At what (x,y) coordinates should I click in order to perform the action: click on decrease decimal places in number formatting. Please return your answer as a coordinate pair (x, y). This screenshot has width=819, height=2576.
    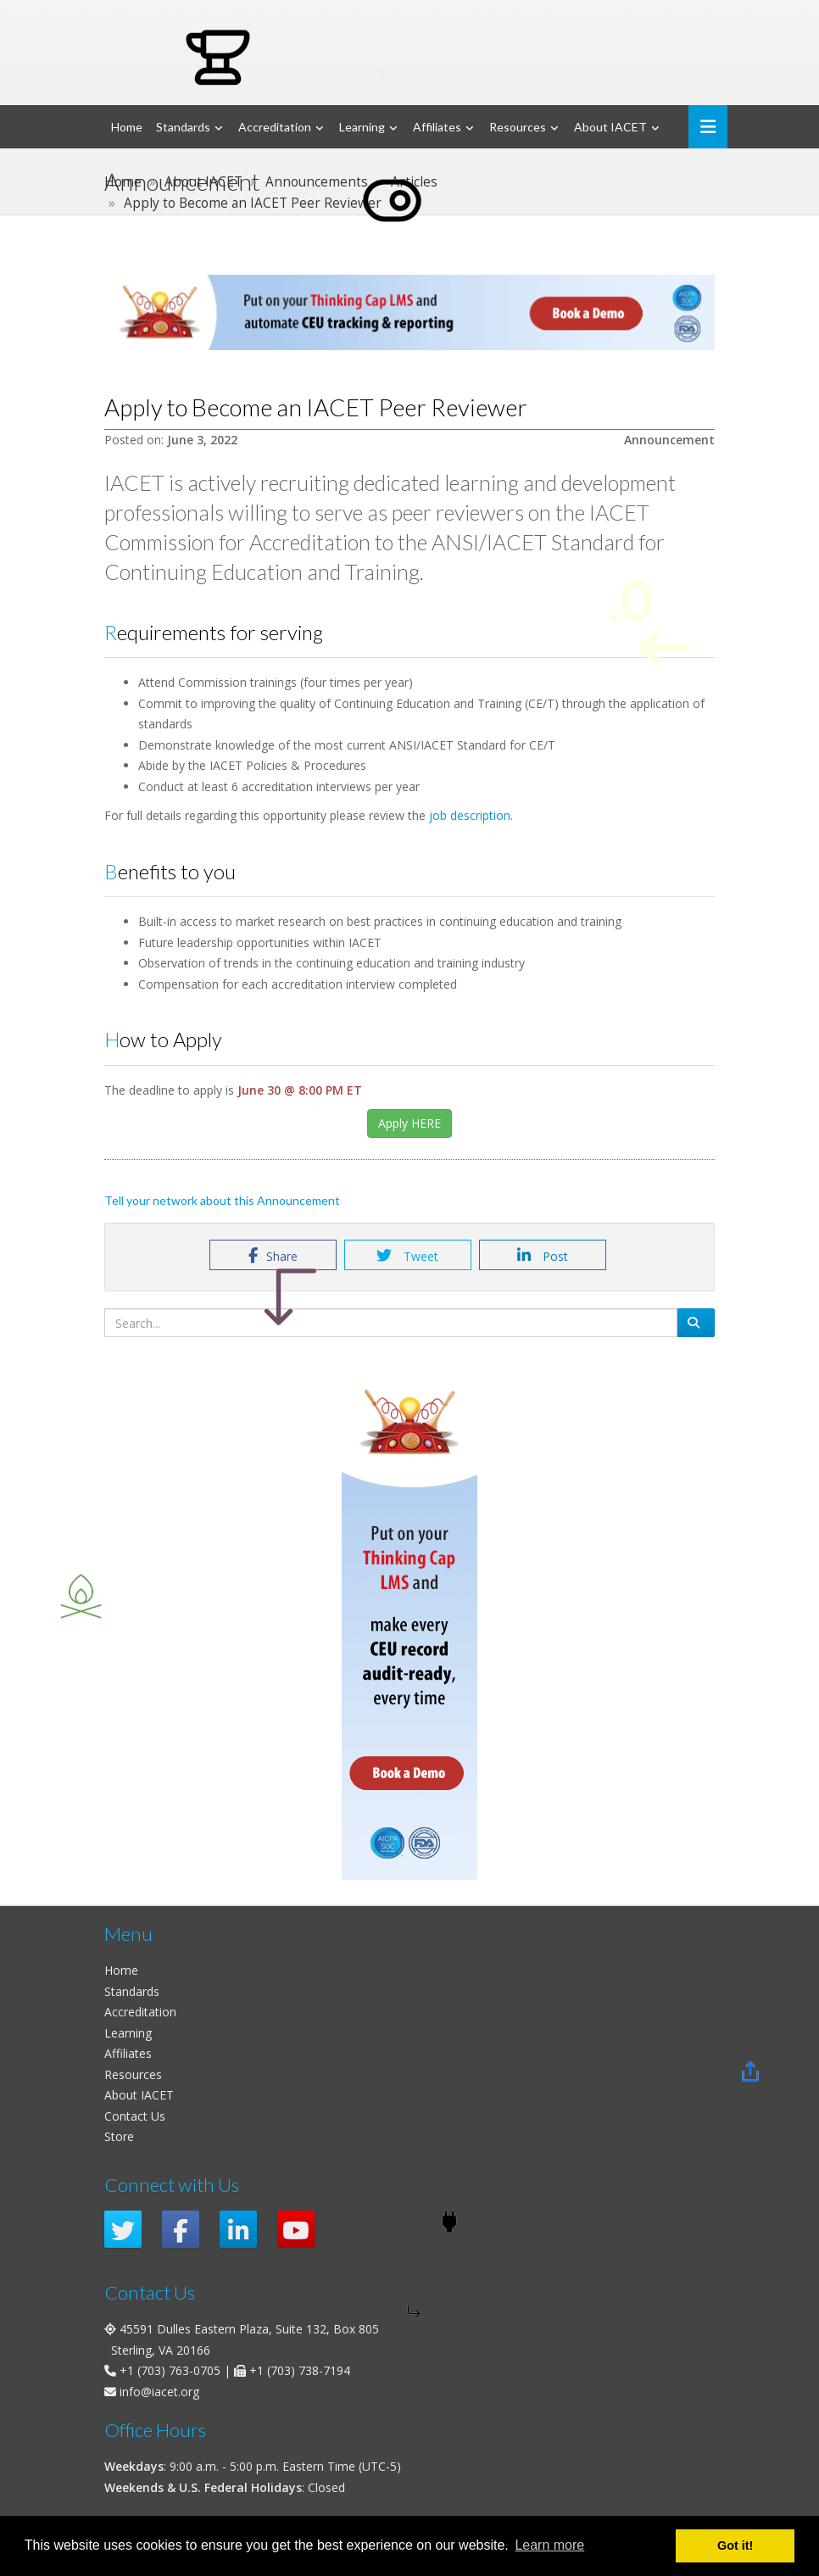
    Looking at the image, I should click on (651, 622).